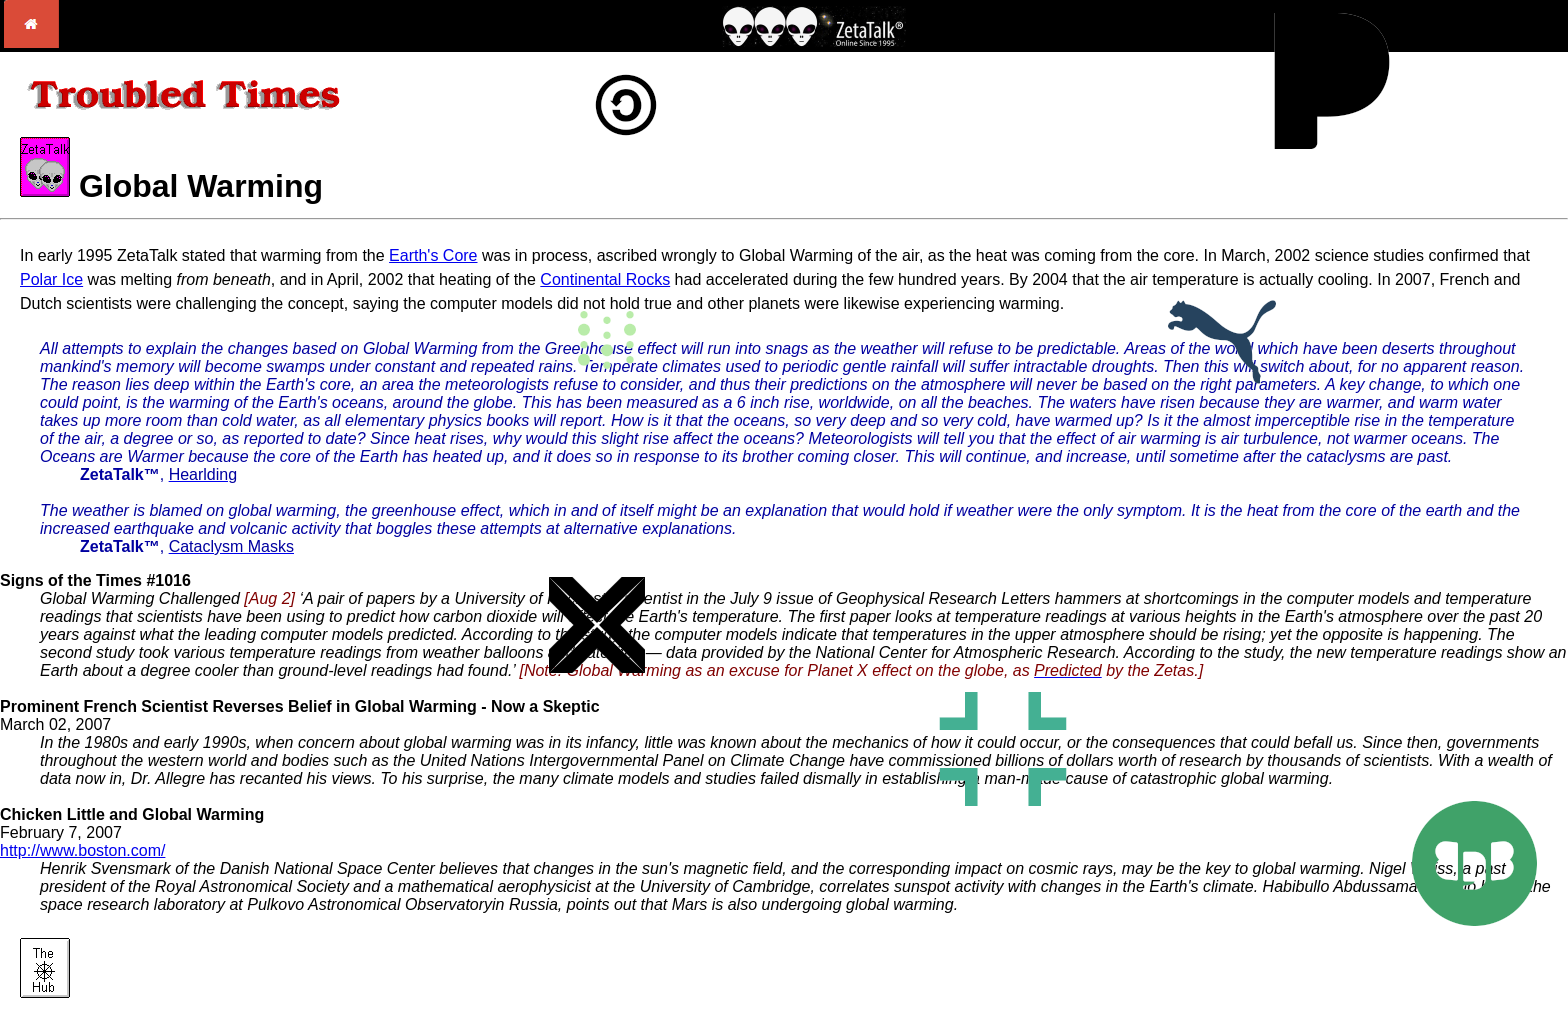  I want to click on visx data visualization library logo, so click(597, 625).